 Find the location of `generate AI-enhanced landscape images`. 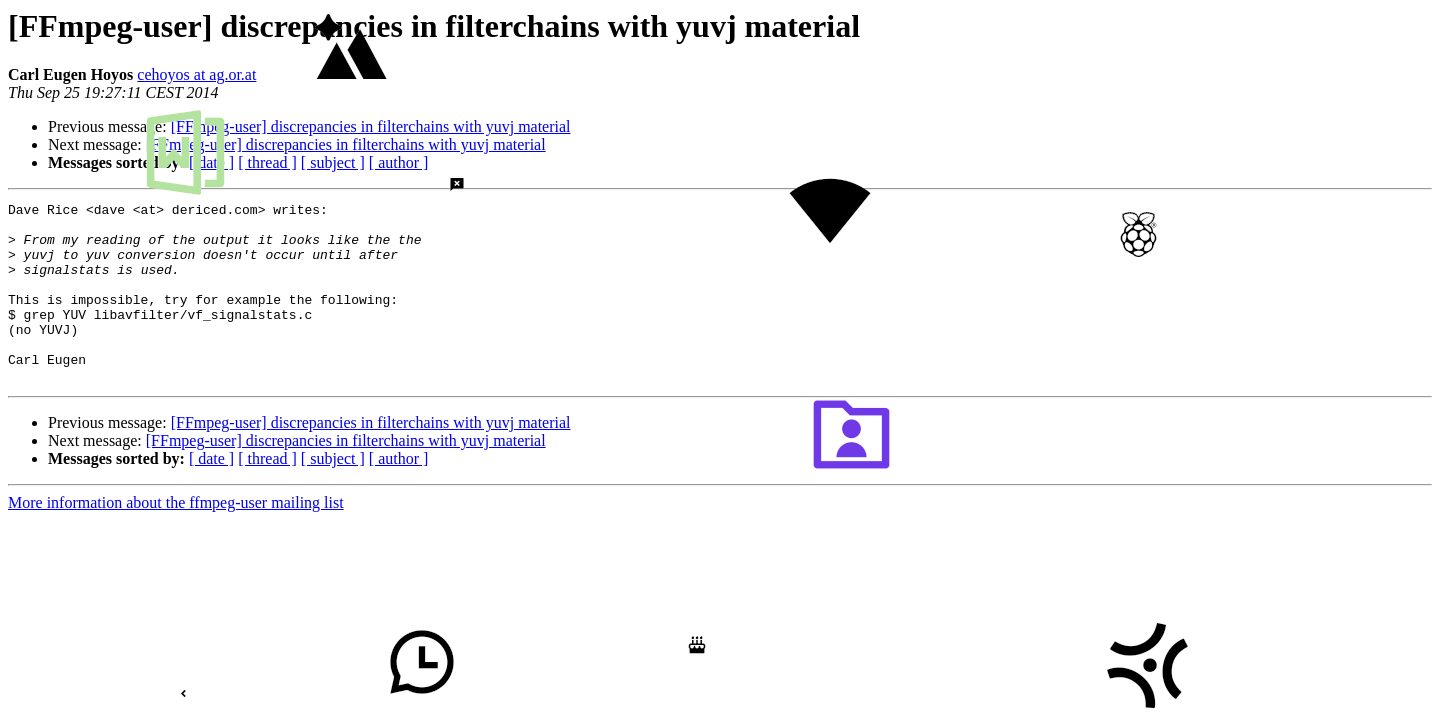

generate AI-enhanced landscape images is located at coordinates (350, 49).